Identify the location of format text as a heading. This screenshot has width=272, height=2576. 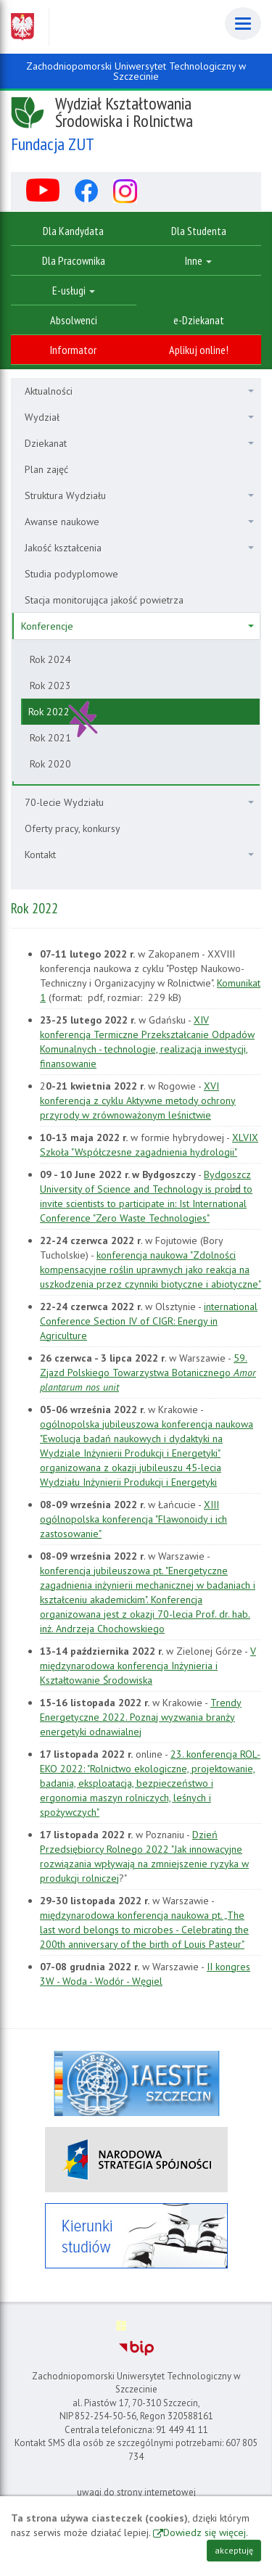
(235, 1188).